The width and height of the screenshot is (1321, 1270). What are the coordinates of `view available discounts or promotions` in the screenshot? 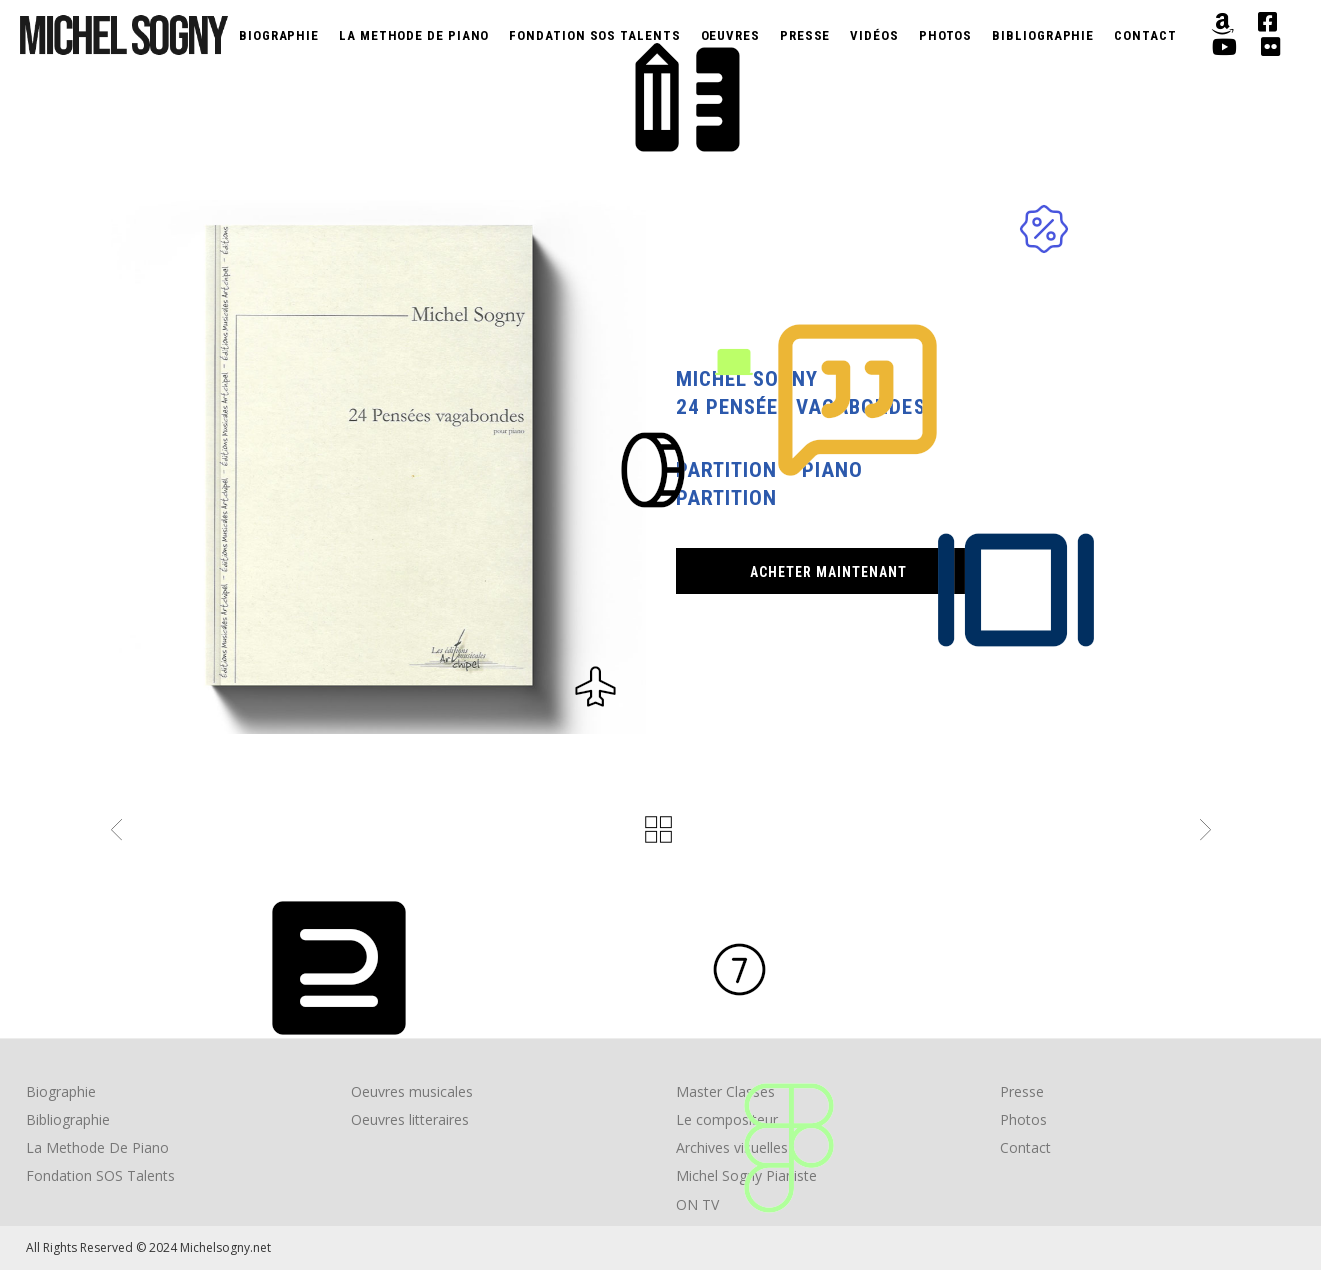 It's located at (1044, 229).